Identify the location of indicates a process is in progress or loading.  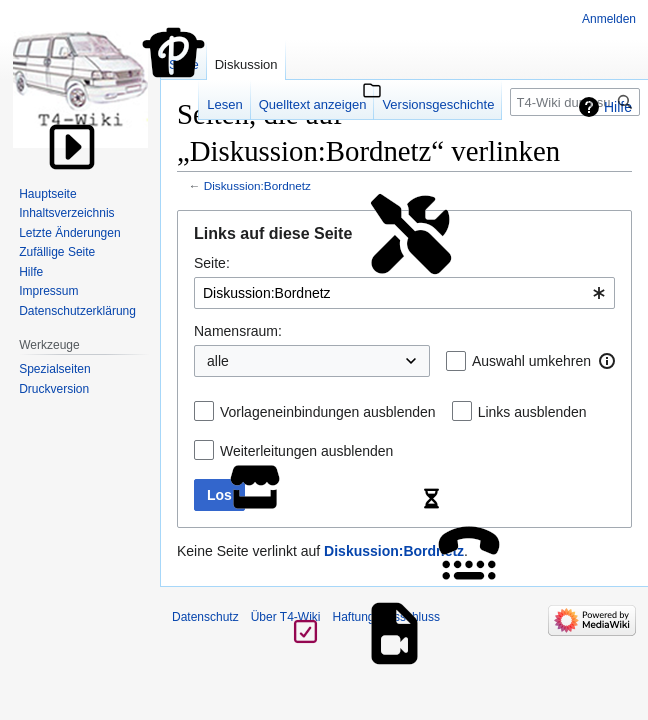
(431, 498).